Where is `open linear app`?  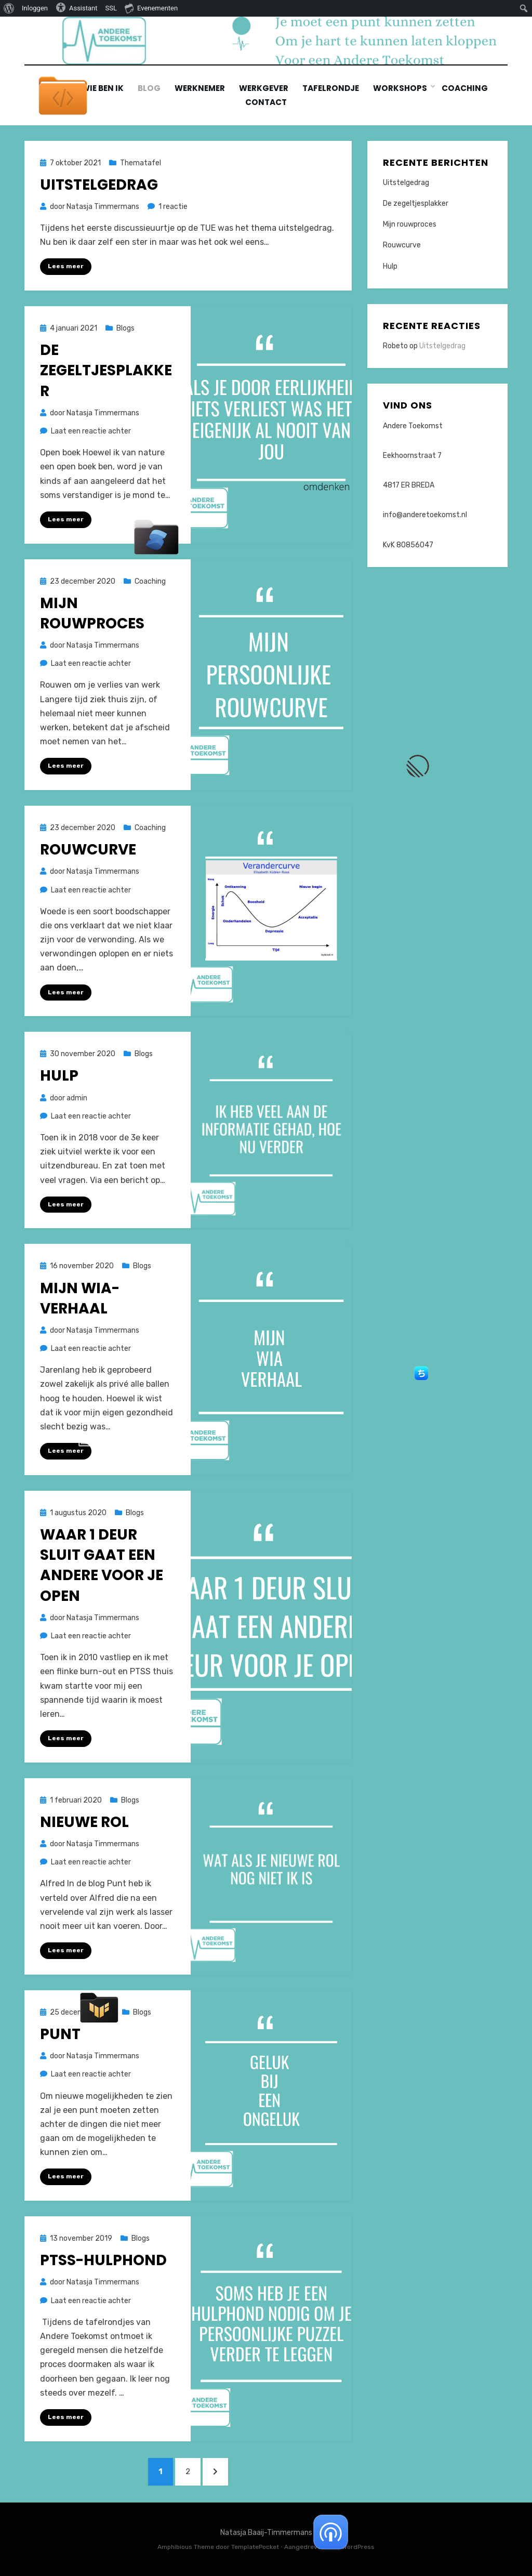 open linear app is located at coordinates (418, 766).